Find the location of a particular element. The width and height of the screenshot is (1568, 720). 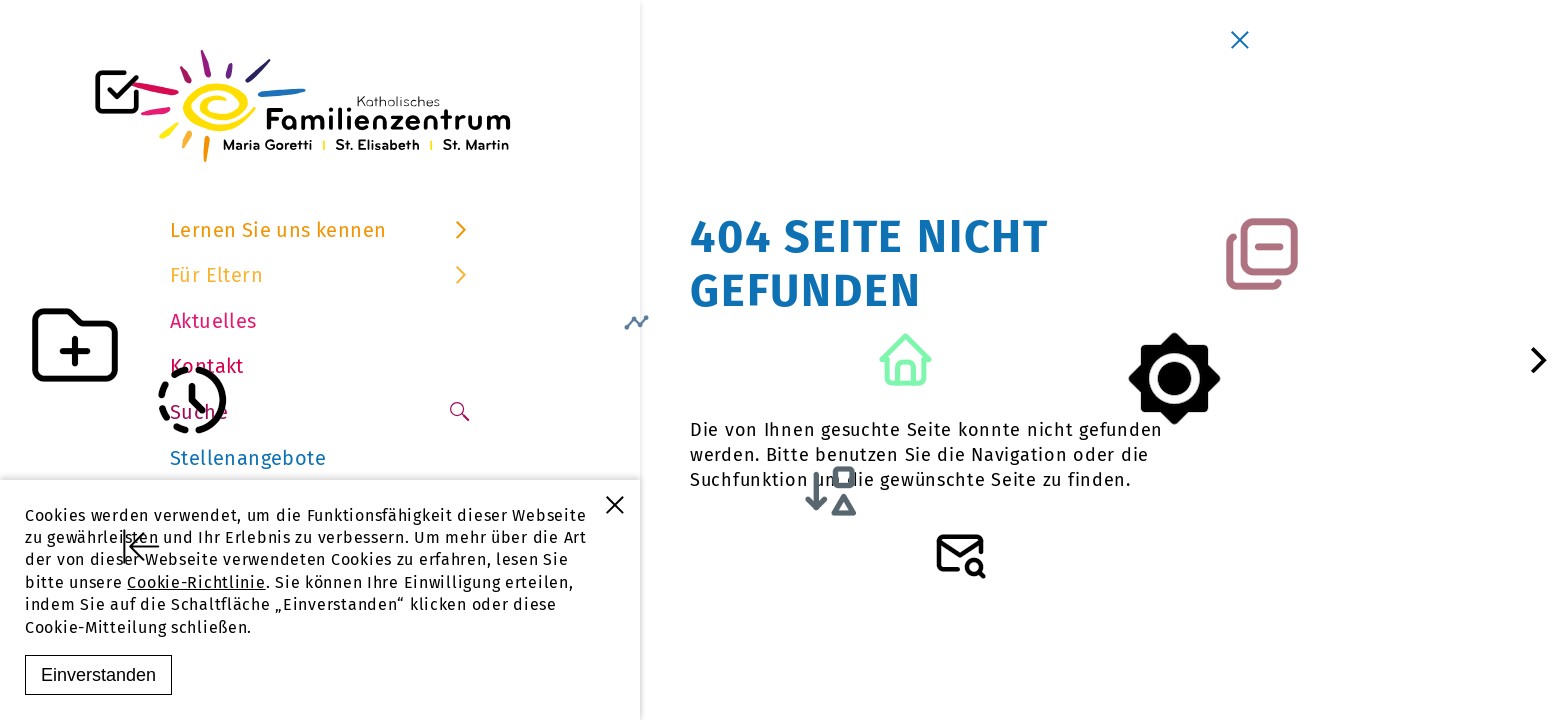

view activity timeline or history is located at coordinates (636, 322).